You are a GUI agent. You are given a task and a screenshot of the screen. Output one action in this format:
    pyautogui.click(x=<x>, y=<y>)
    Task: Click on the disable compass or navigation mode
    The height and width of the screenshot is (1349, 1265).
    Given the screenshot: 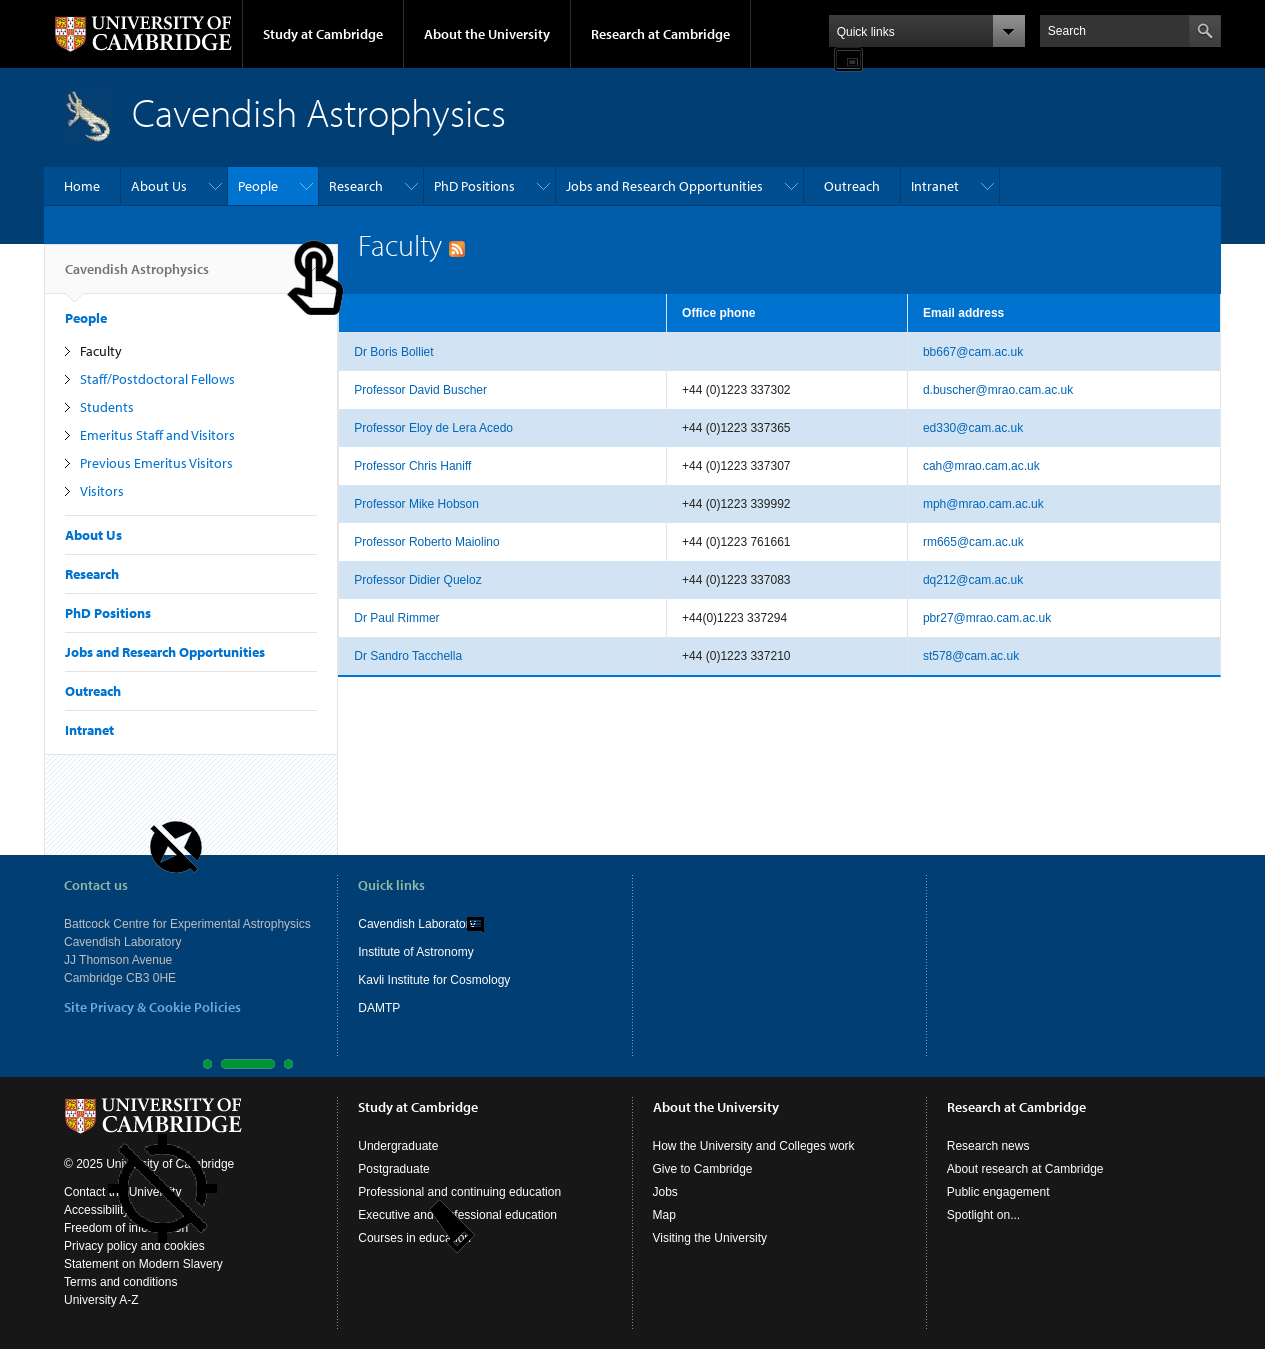 What is the action you would take?
    pyautogui.click(x=176, y=847)
    